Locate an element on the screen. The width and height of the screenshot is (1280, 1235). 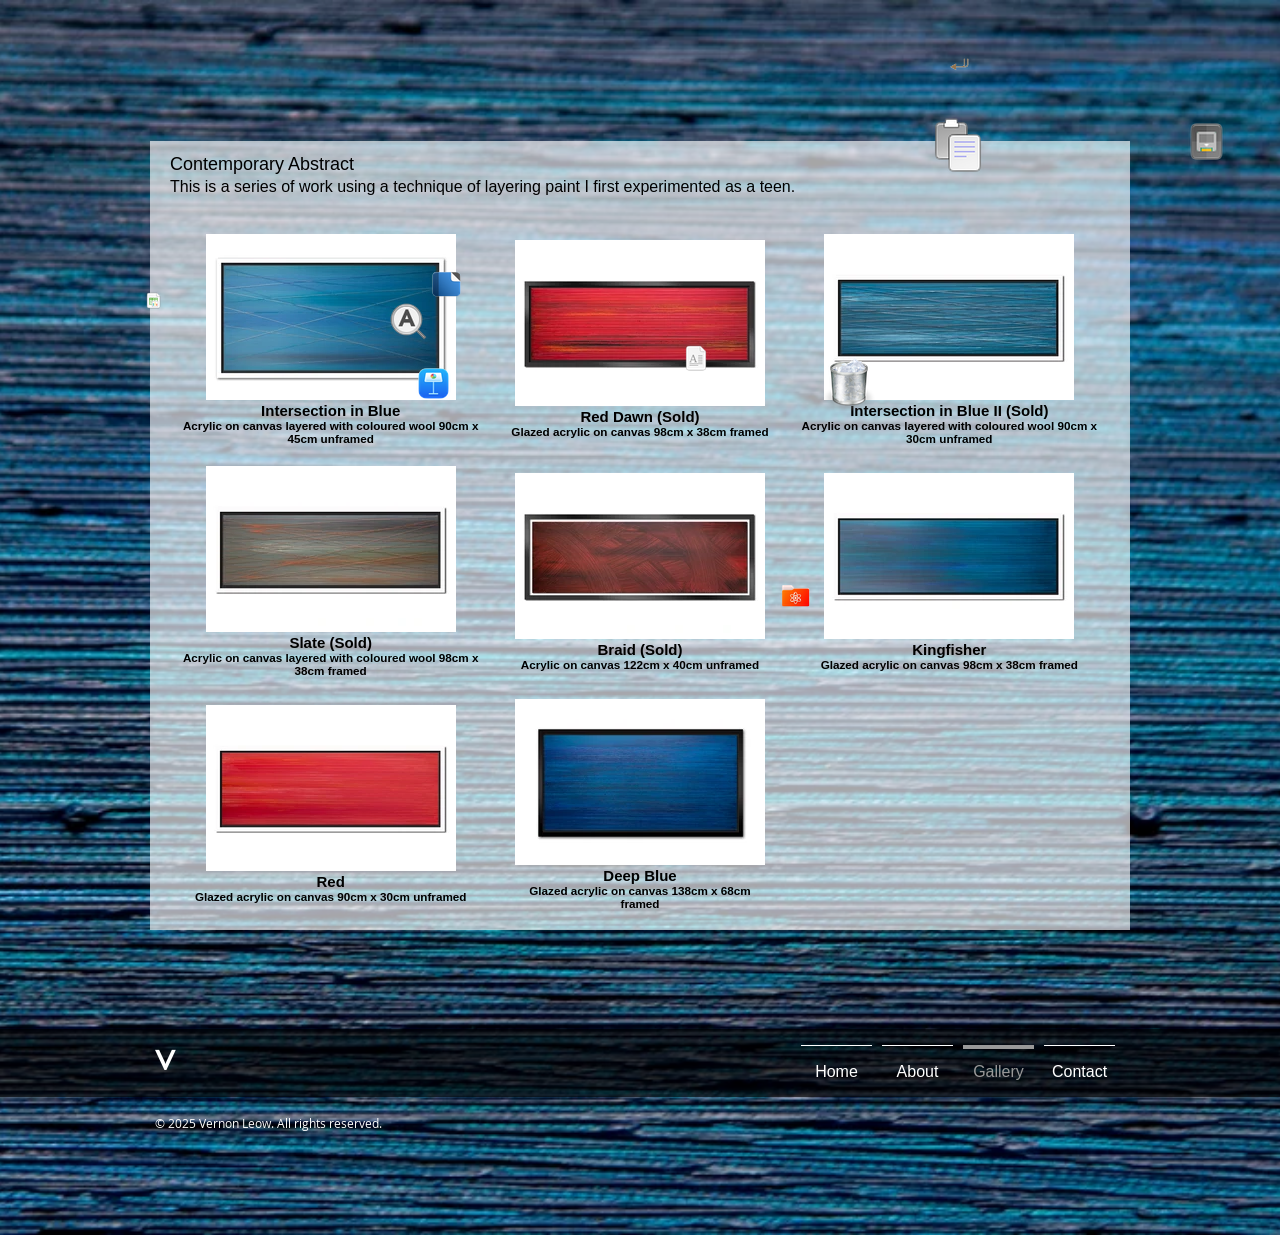
open keynote to create or edit presentations is located at coordinates (433, 383).